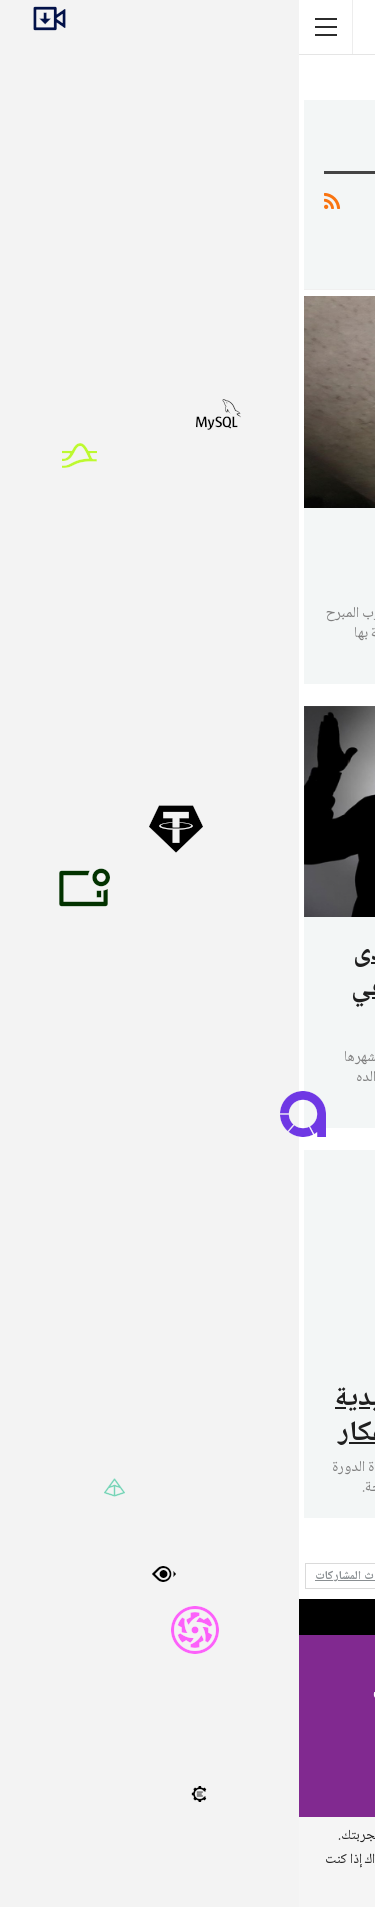 Image resolution: width=375 pixels, height=1907 pixels. What do you see at coordinates (199, 1794) in the screenshot?
I see `open compiler explorer tool` at bounding box center [199, 1794].